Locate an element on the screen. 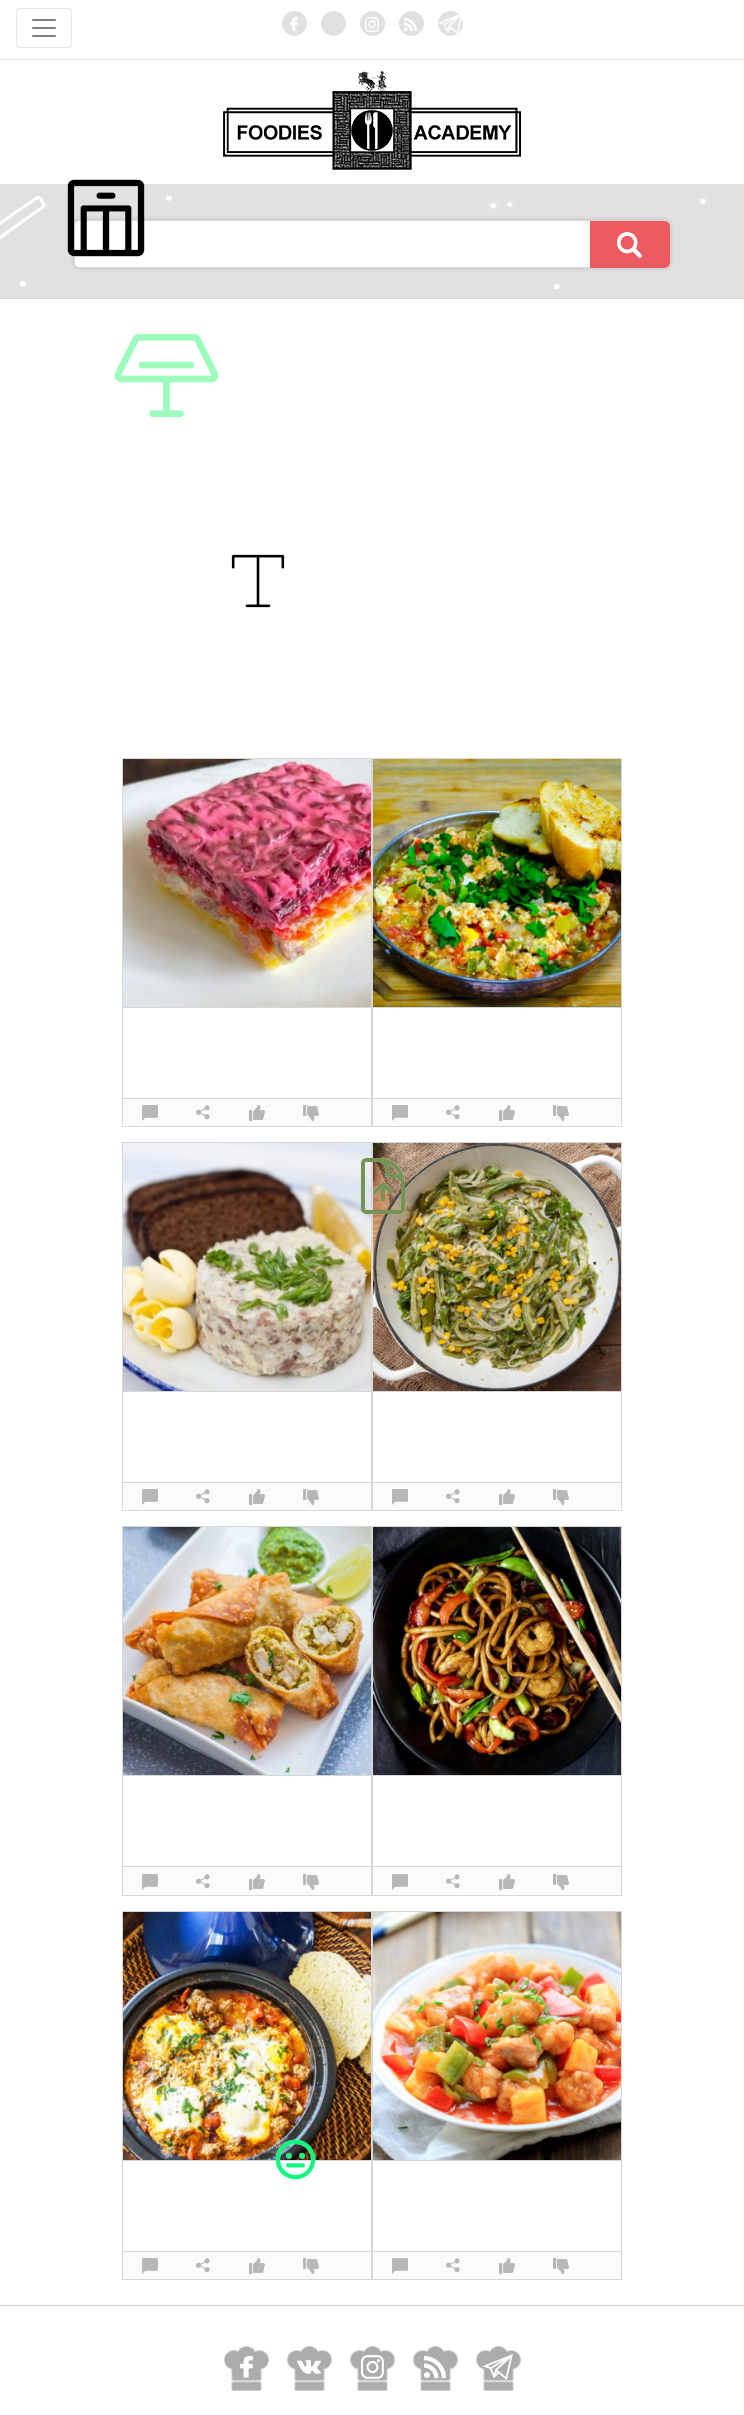 Image resolution: width=744 pixels, height=2415 pixels. format text or access text styling options is located at coordinates (258, 581).